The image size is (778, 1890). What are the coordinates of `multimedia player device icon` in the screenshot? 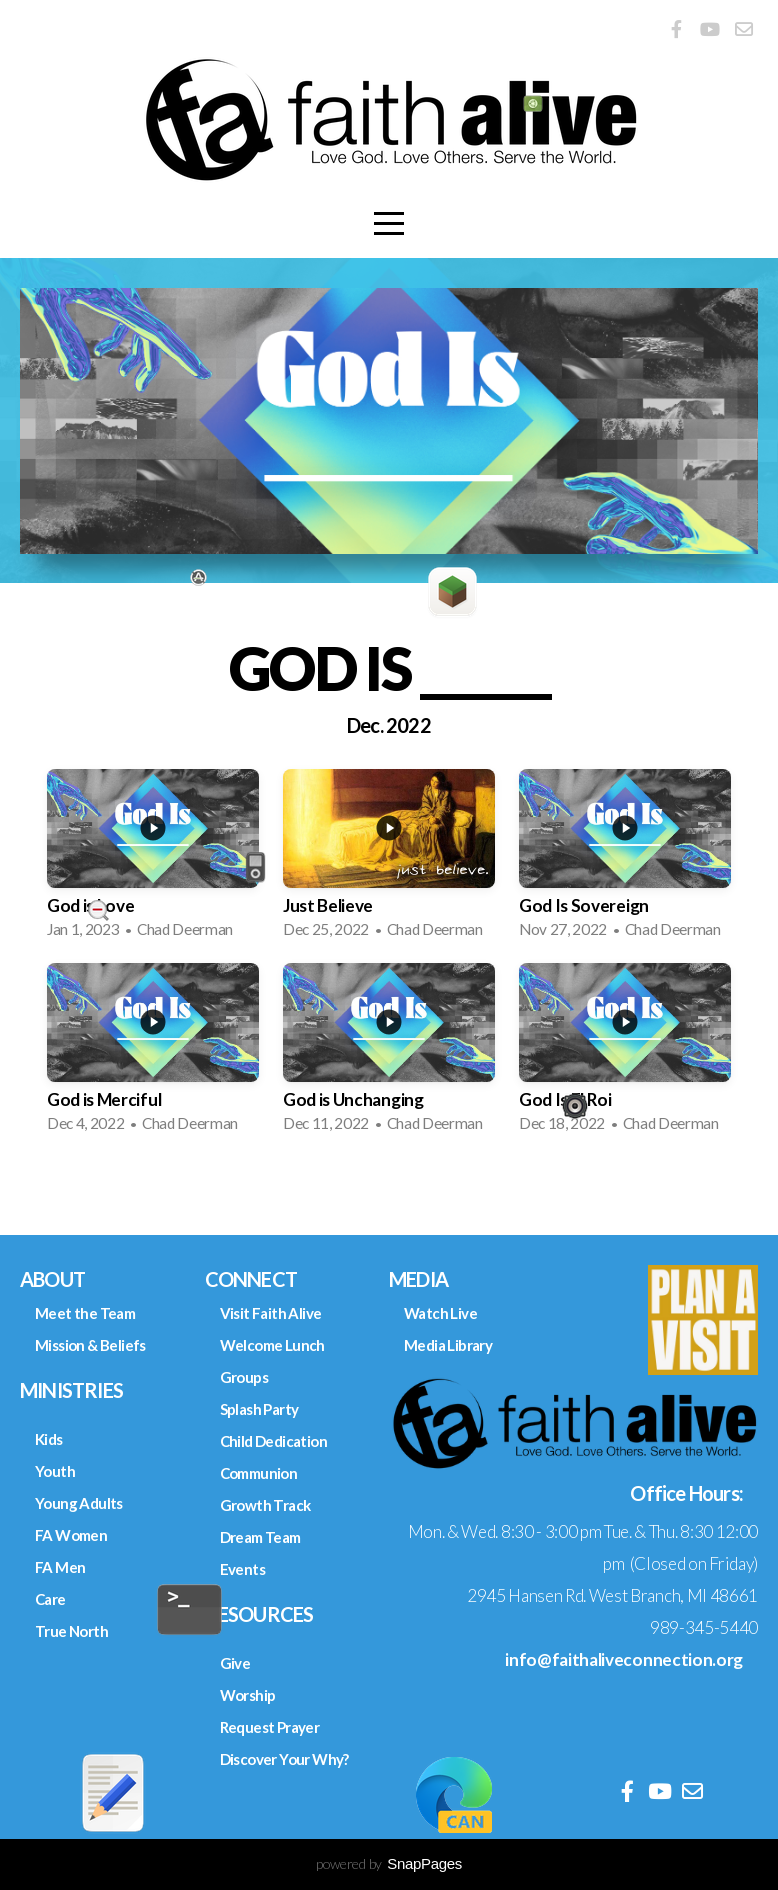 It's located at (255, 867).